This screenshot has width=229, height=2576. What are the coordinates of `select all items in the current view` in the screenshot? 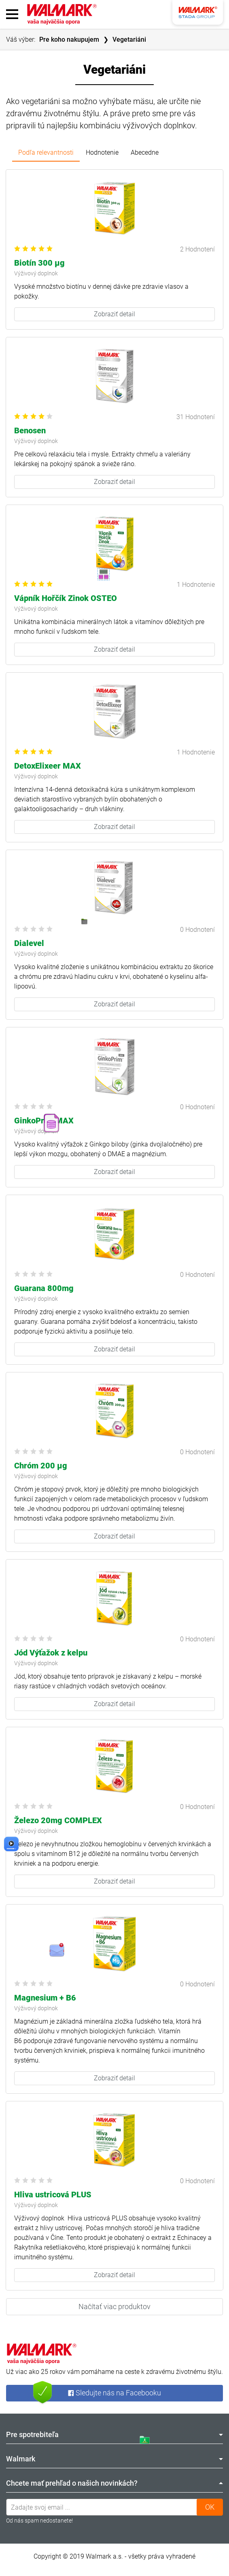 It's located at (104, 574).